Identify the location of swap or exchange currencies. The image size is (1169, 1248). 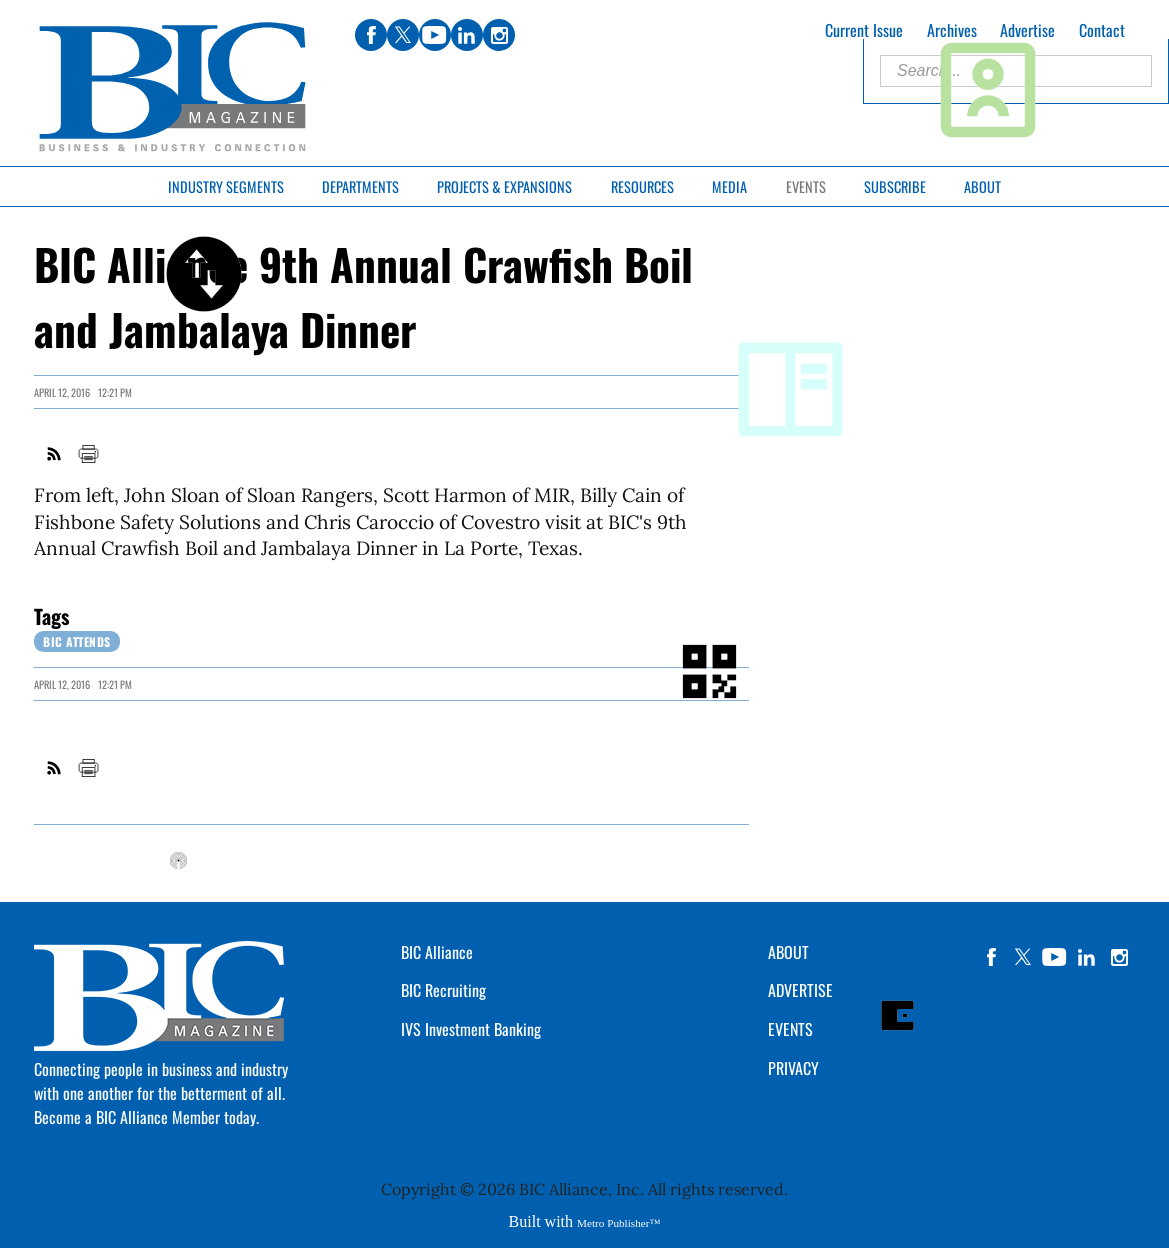
(204, 274).